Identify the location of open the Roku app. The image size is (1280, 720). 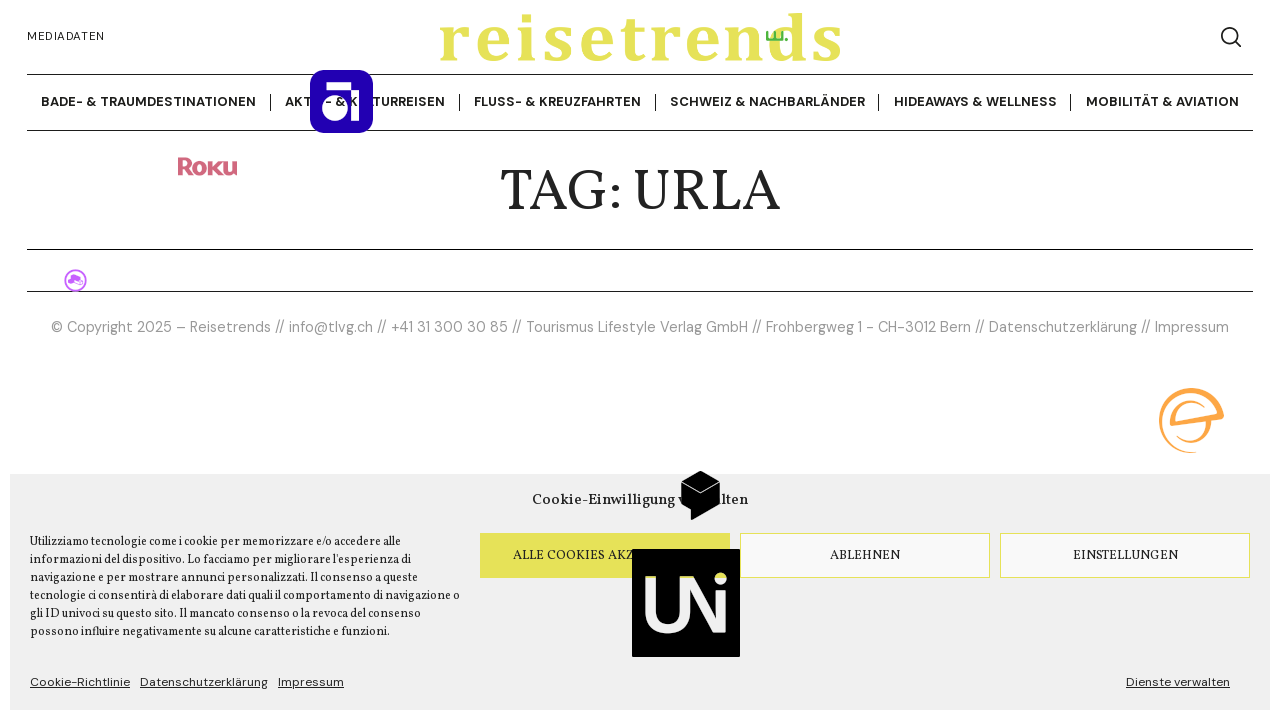
(207, 166).